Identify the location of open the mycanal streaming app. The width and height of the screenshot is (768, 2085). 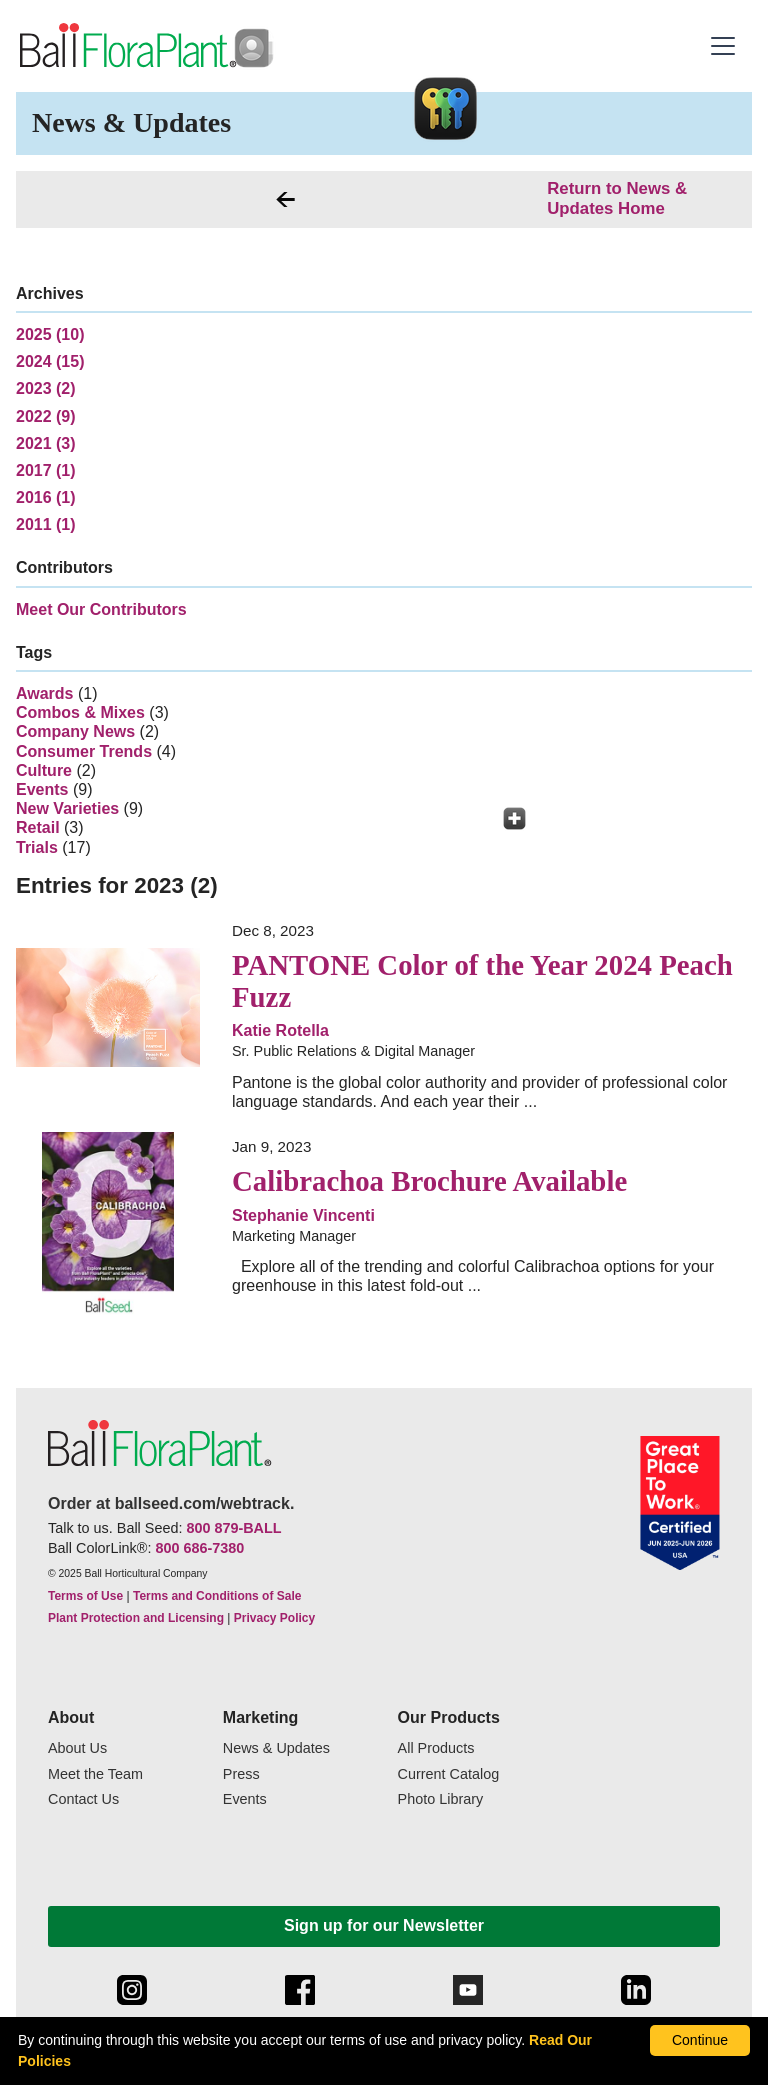
(514, 818).